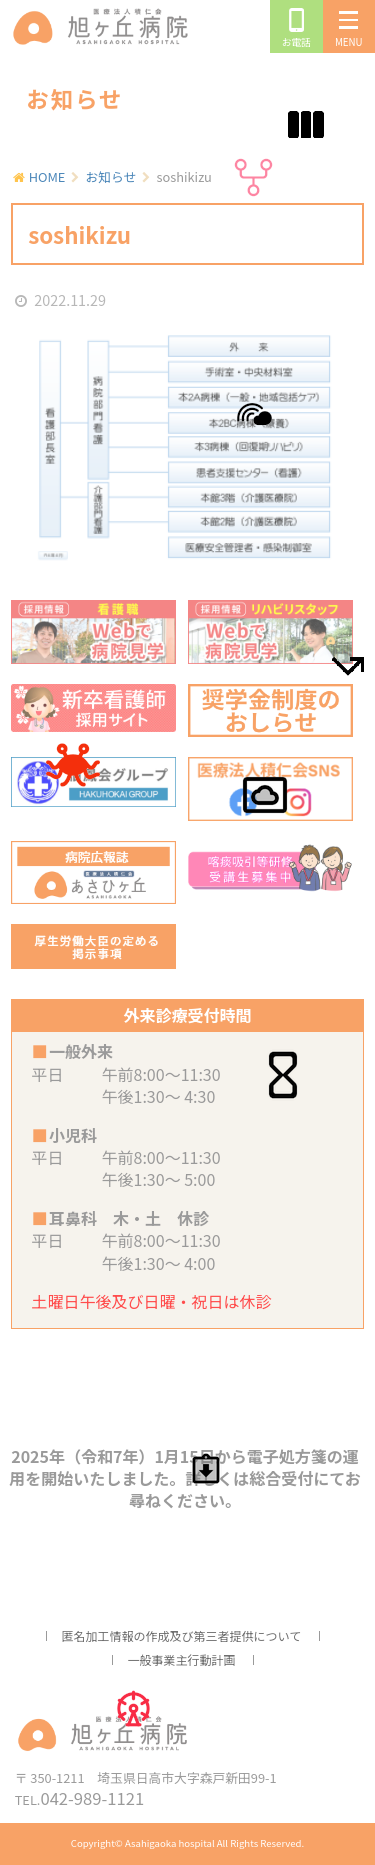 This screenshot has height=1865, width=375. What do you see at coordinates (265, 795) in the screenshot?
I see `access daydream or screensaver settings` at bounding box center [265, 795].